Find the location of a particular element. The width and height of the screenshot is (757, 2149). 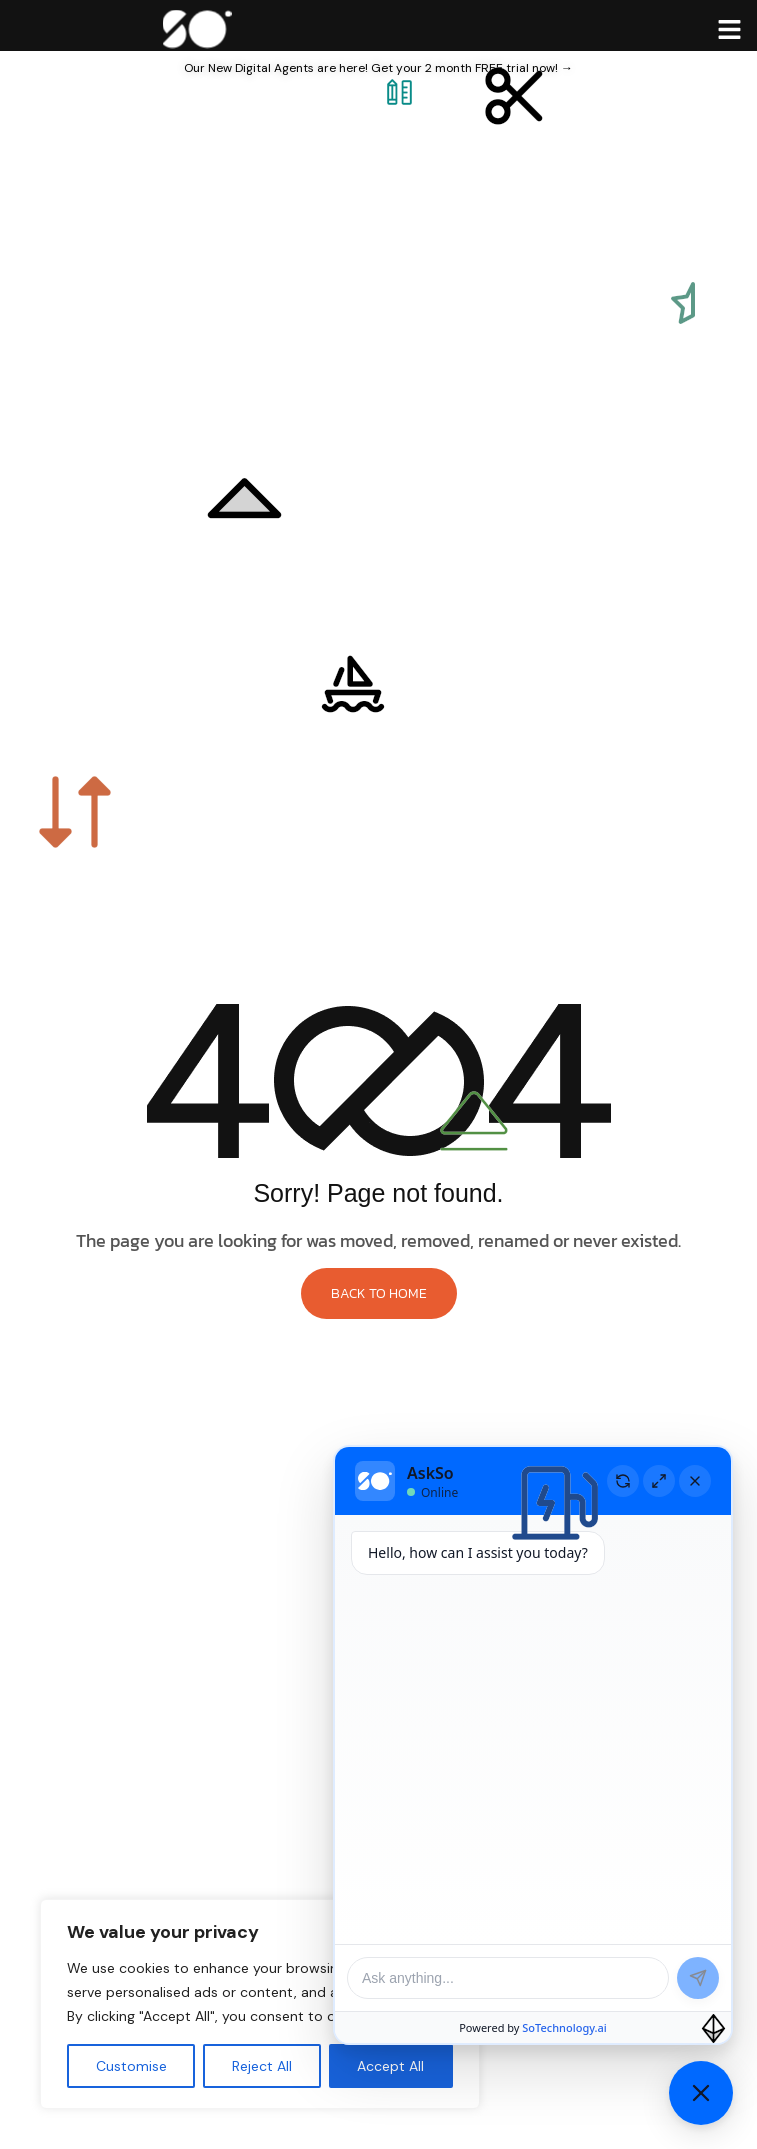

cut selected content is located at coordinates (517, 96).